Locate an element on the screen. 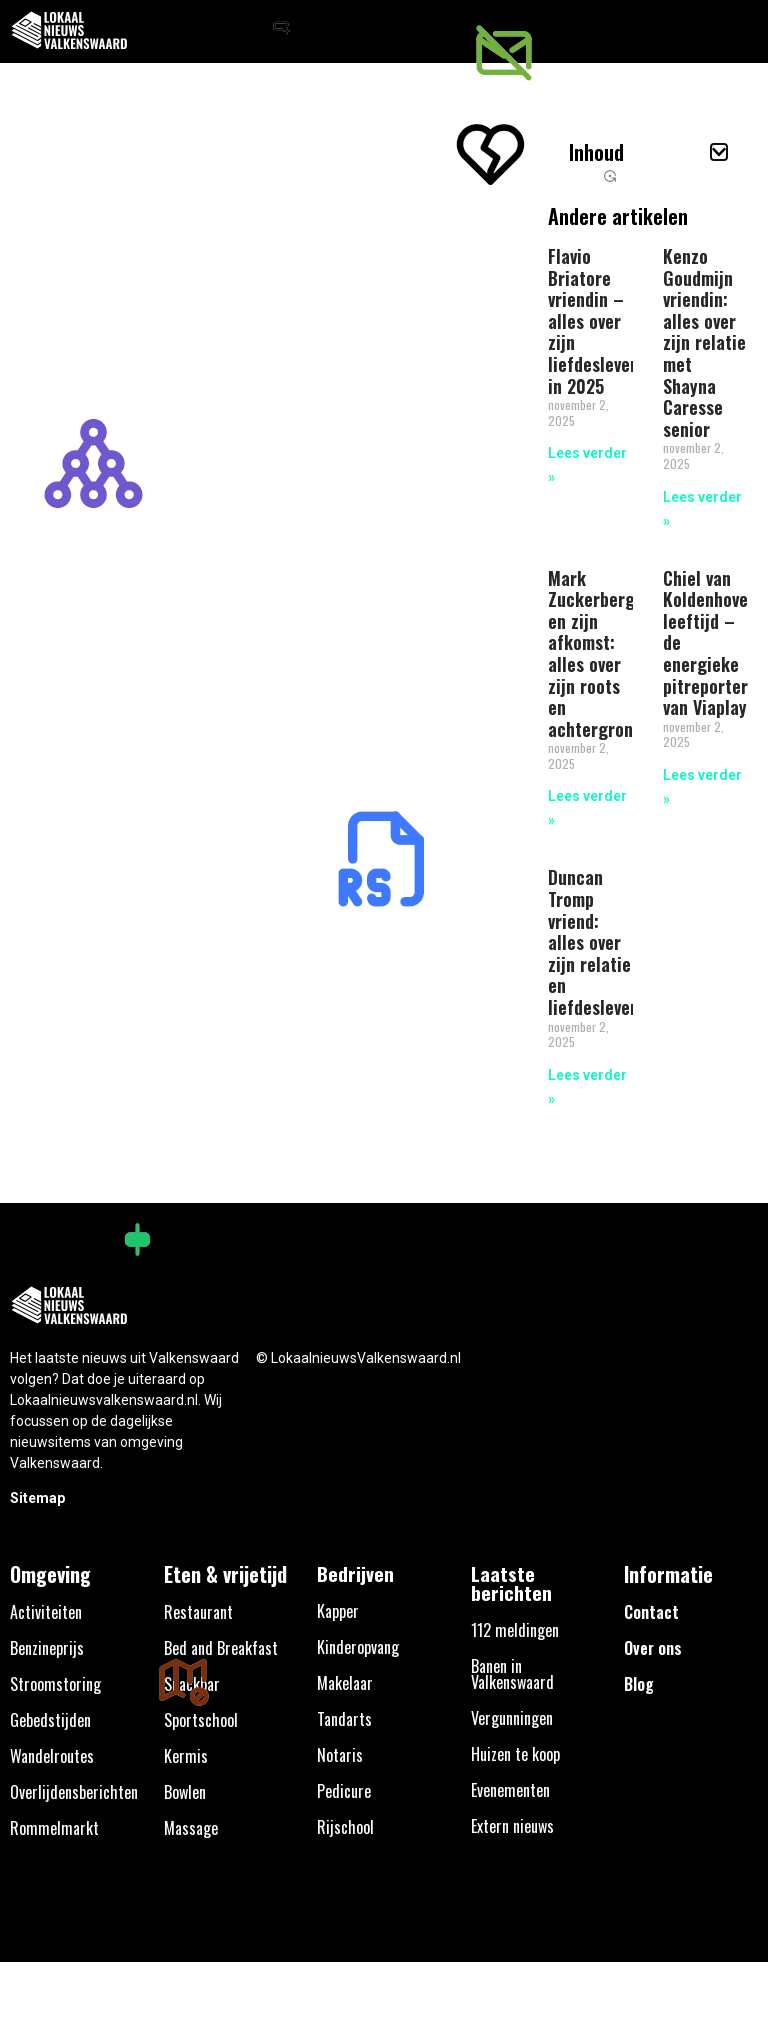  cancel map navigation or directions is located at coordinates (183, 1680).